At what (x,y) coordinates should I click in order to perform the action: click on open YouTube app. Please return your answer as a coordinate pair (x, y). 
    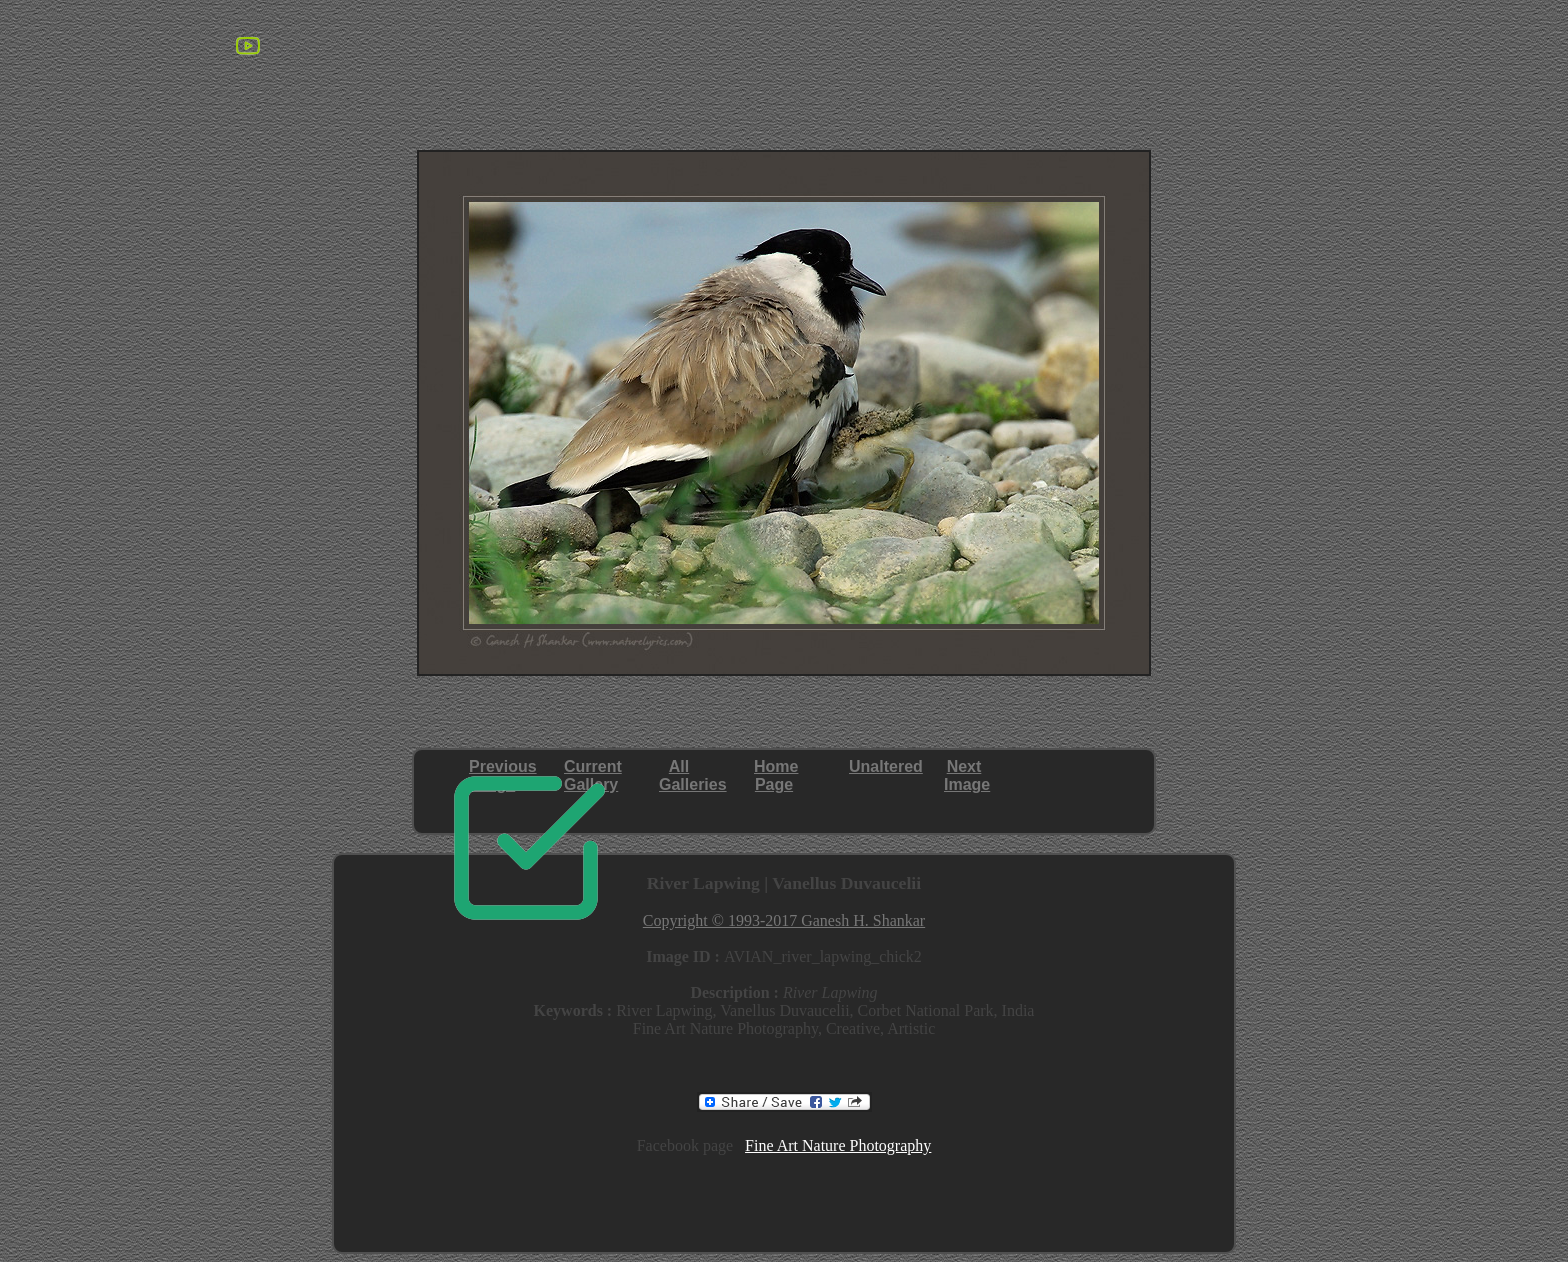
    Looking at the image, I should click on (248, 46).